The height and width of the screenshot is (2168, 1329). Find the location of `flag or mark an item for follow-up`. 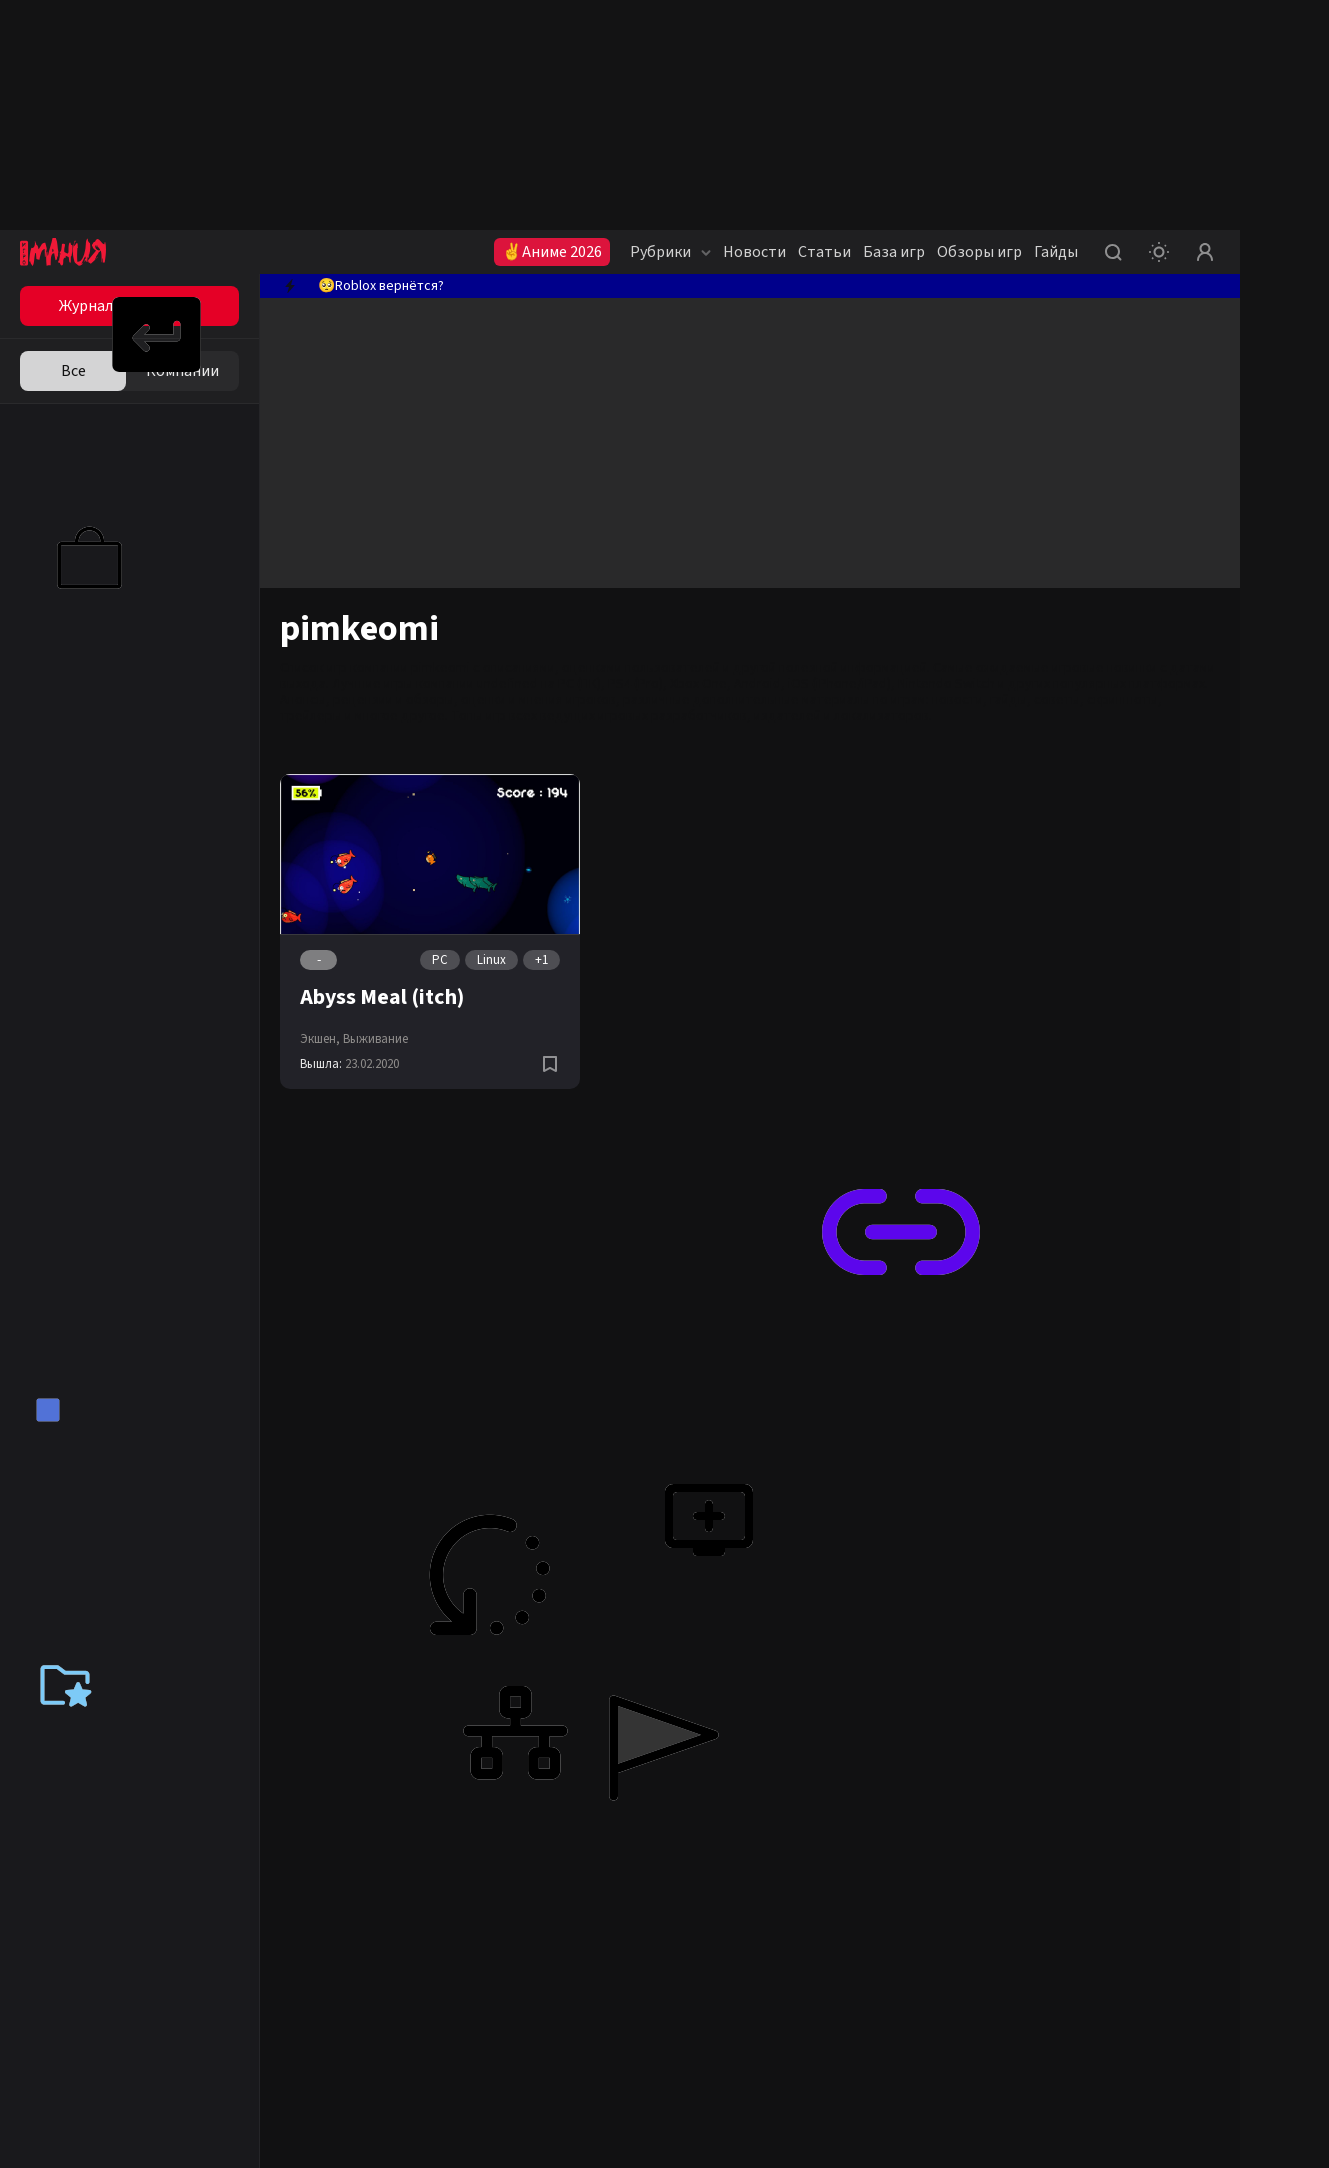

flag or mark an item for follow-up is located at coordinates (653, 1748).